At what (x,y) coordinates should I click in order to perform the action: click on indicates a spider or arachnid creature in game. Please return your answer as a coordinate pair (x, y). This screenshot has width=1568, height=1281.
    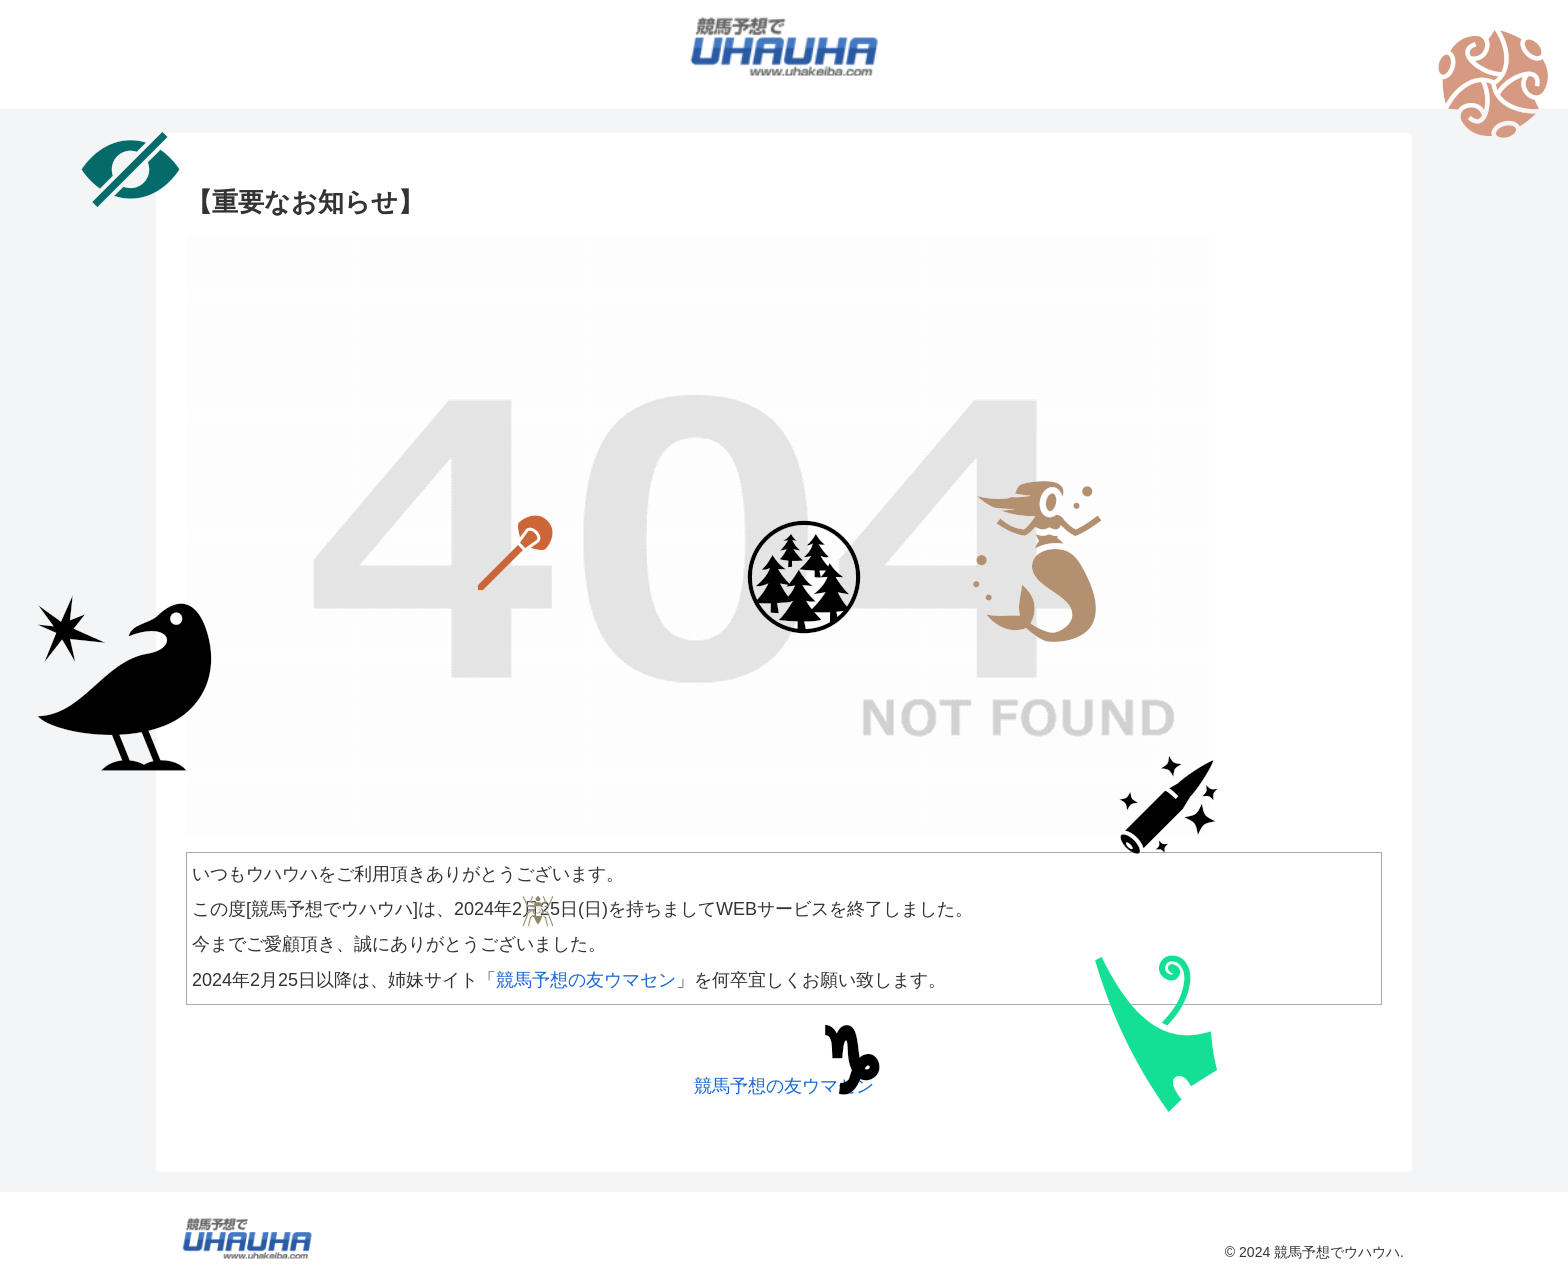
    Looking at the image, I should click on (538, 911).